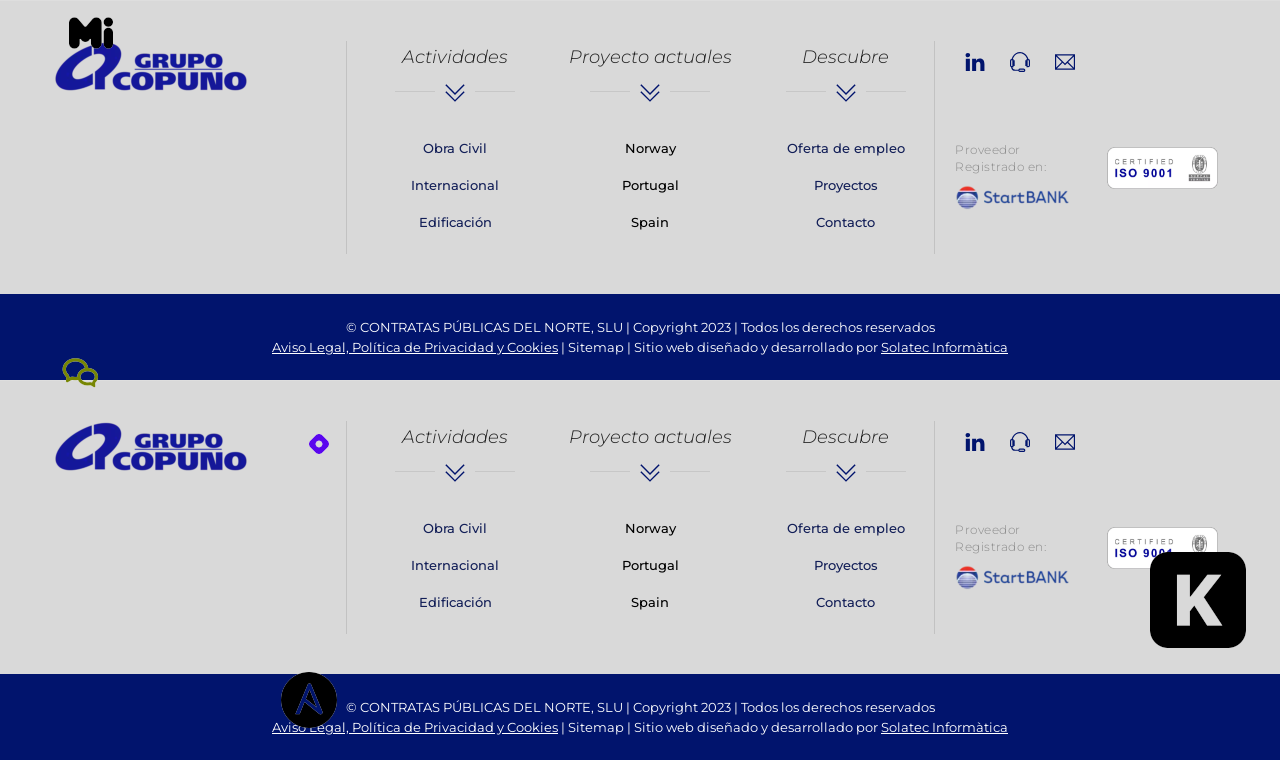 This screenshot has width=1280, height=760. I want to click on Ansible automation platform logo, so click(309, 700).